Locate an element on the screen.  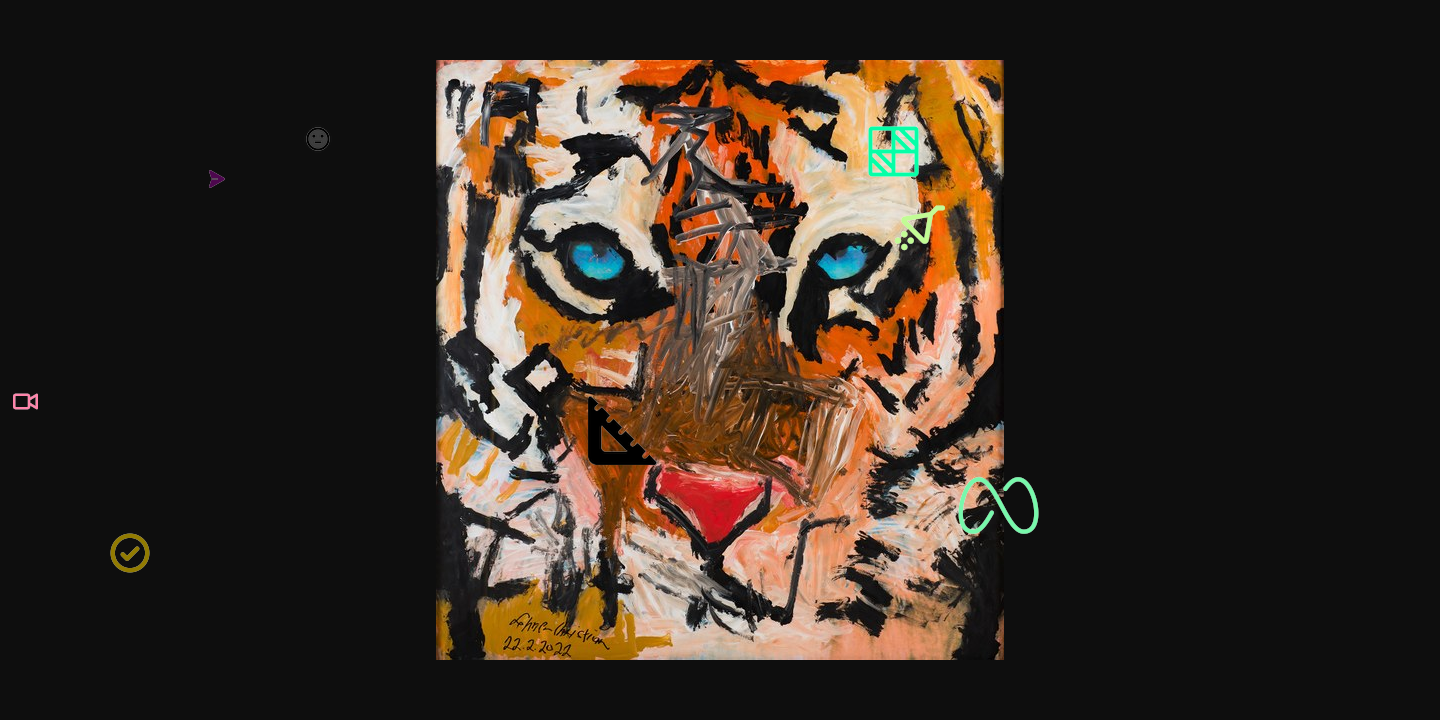
indicates transparency or no background in image editing is located at coordinates (893, 151).